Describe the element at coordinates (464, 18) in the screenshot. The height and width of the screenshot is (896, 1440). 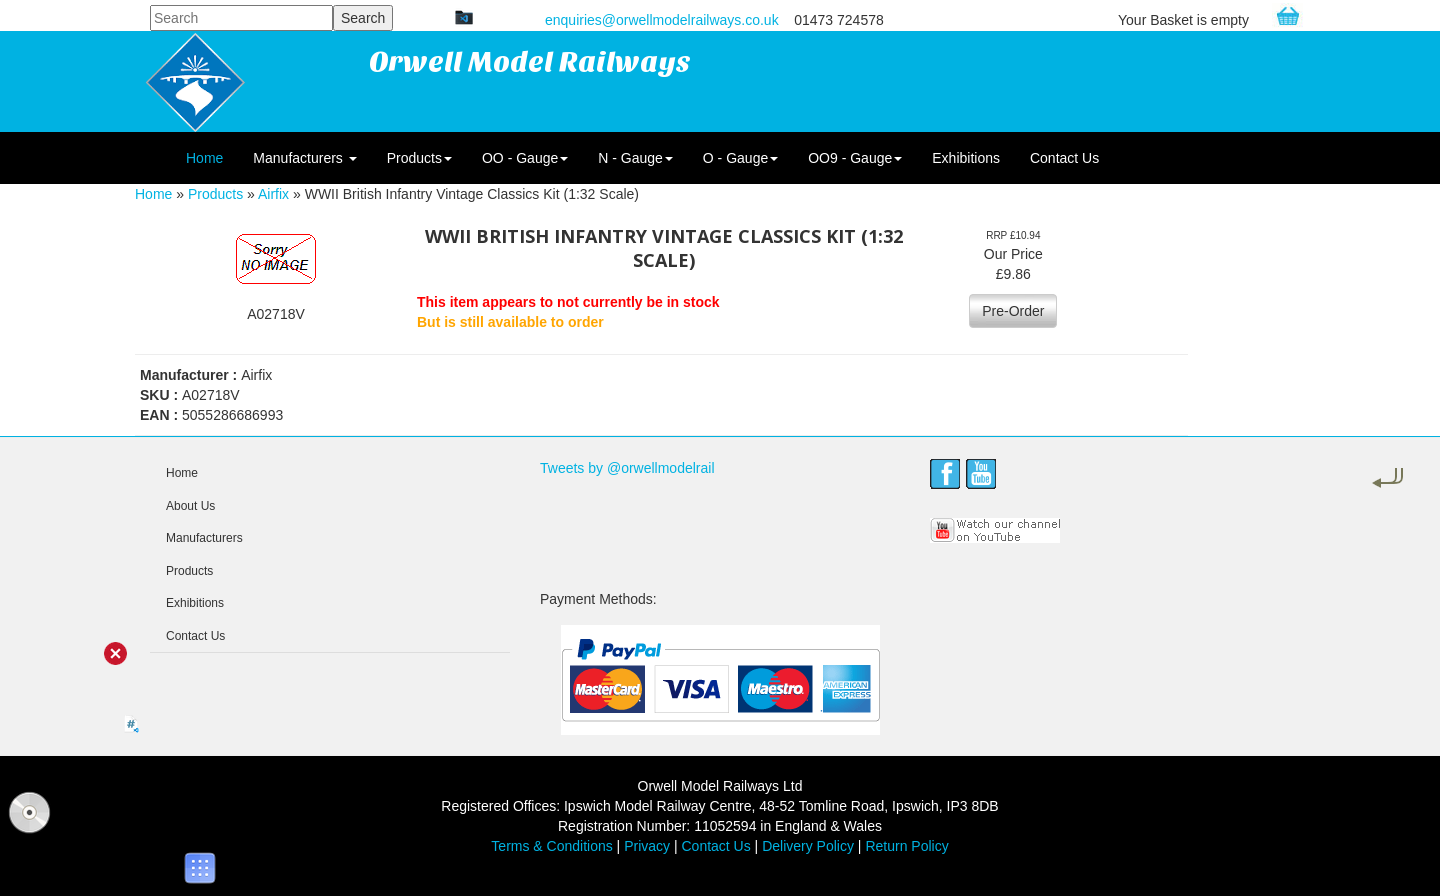
I see `open folder containing visual studio code projects` at that location.